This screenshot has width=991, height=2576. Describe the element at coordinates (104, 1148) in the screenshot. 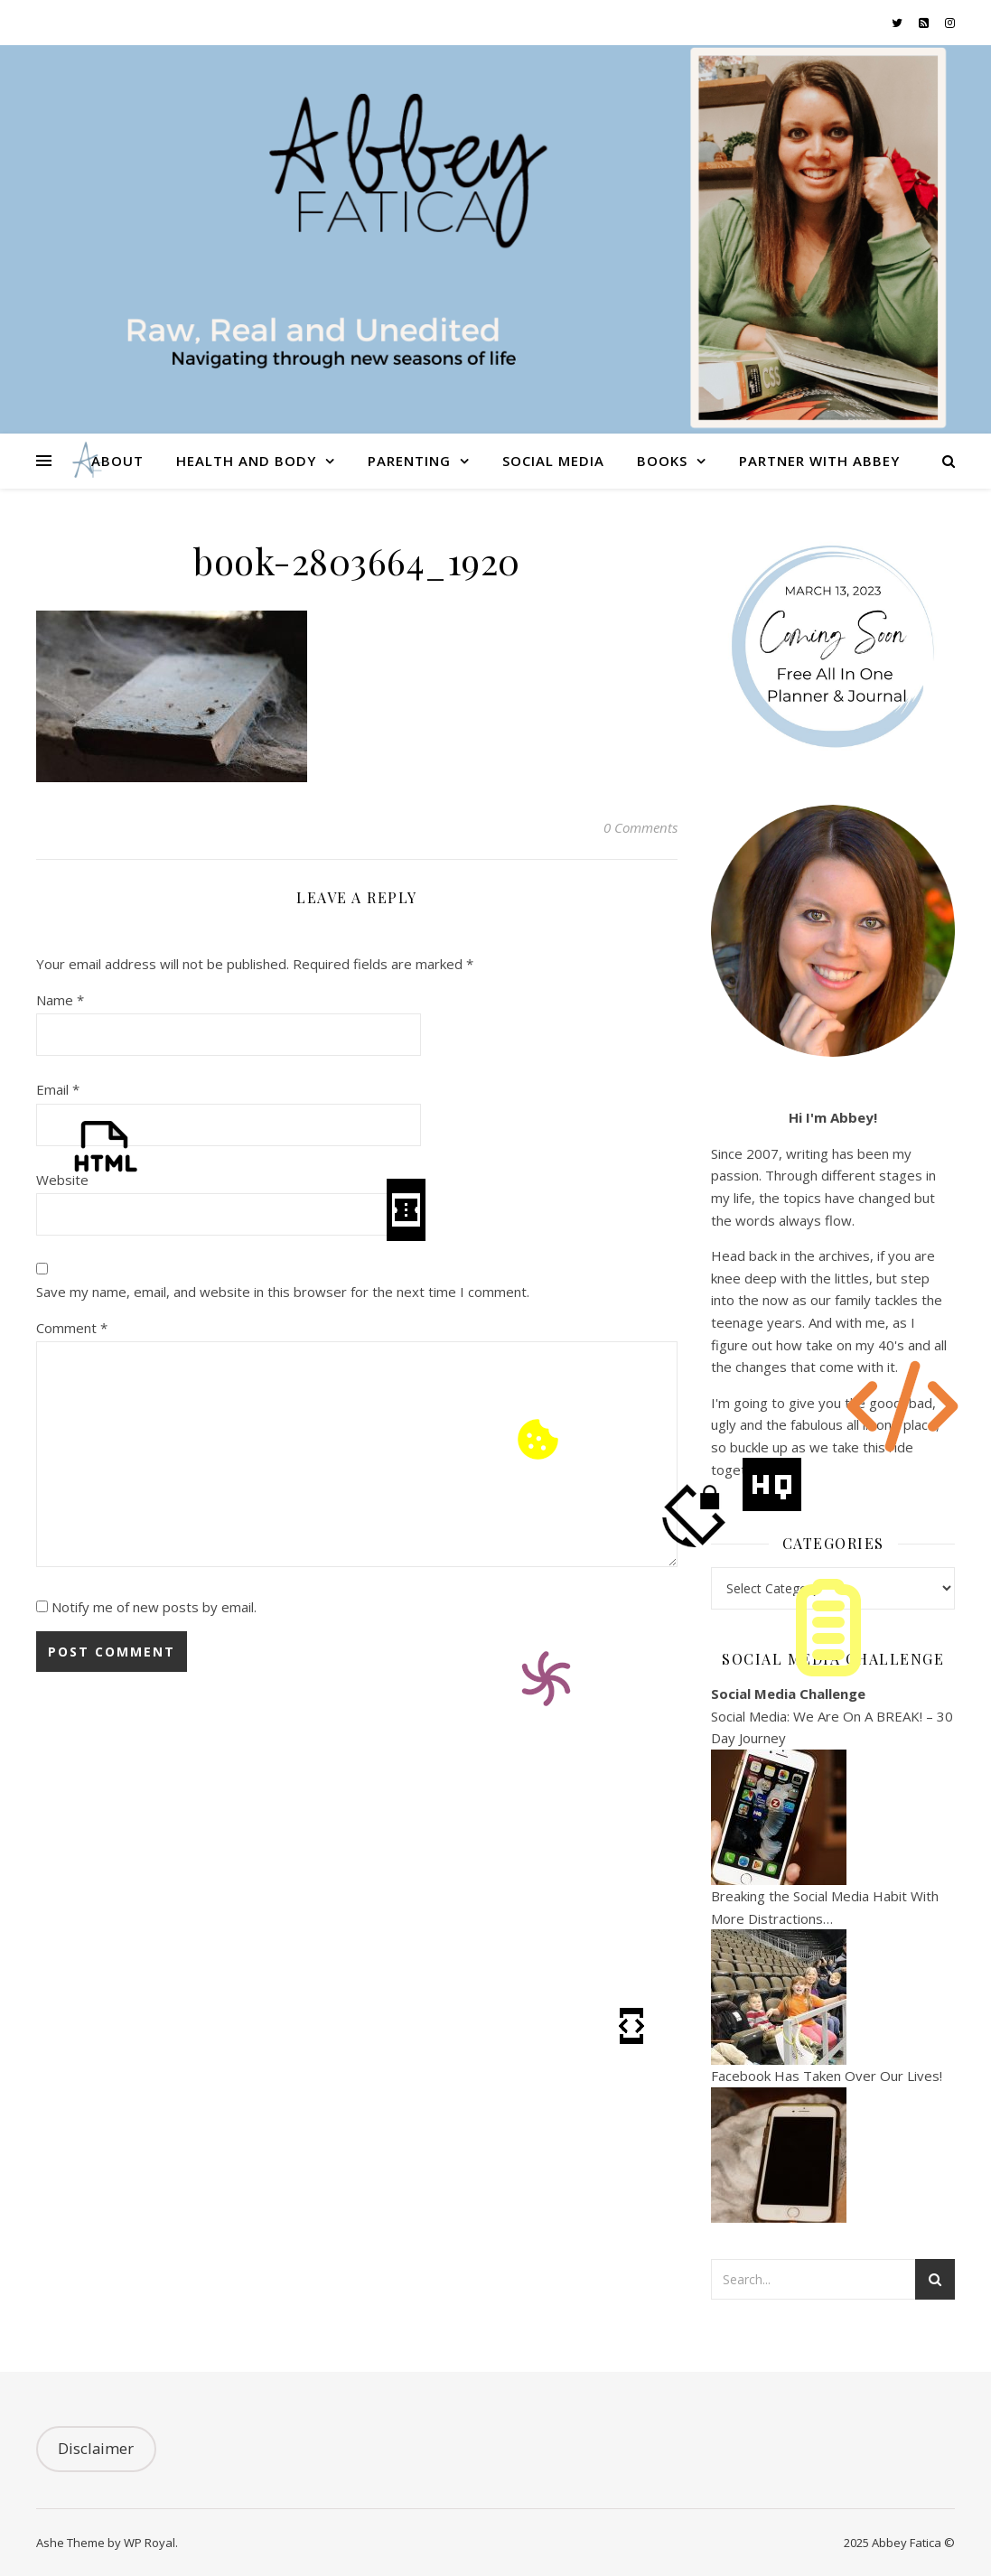

I see `view or open an HTML file` at that location.